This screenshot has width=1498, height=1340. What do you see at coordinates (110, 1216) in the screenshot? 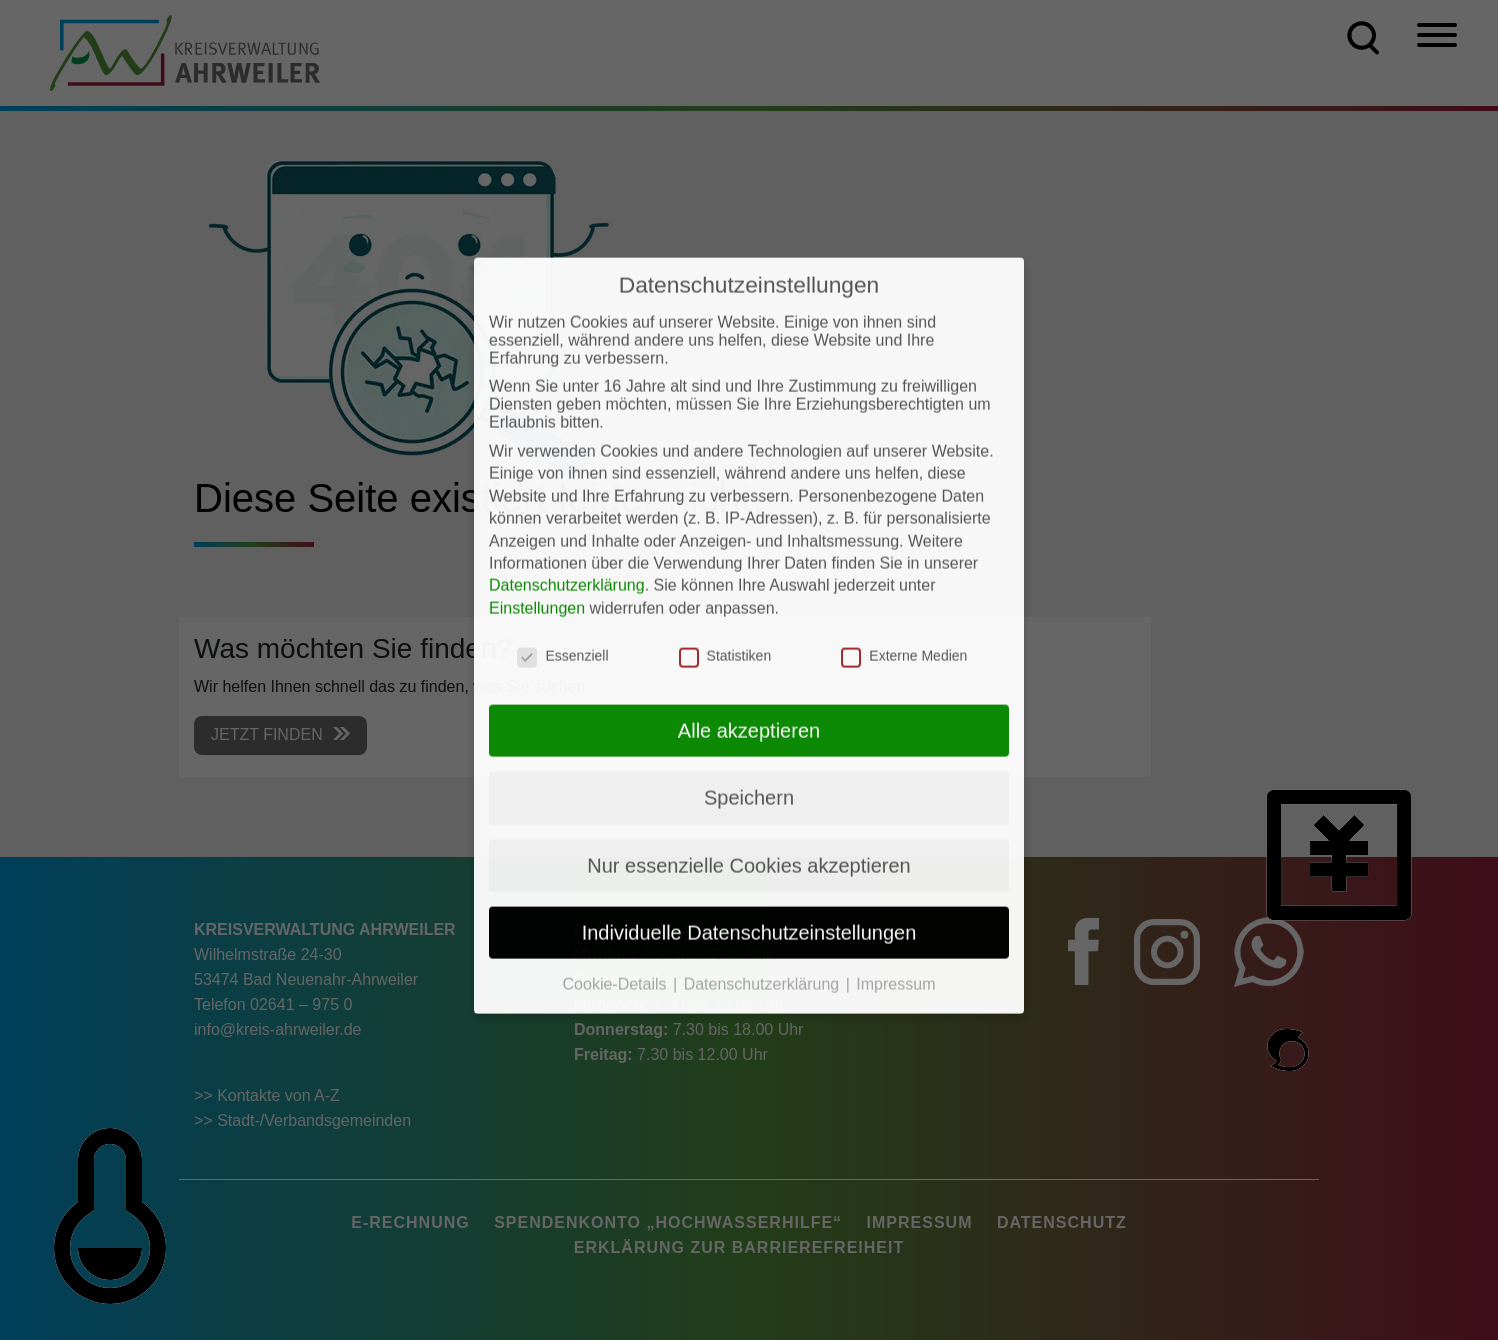
I see `indicates cold or low temperature` at bounding box center [110, 1216].